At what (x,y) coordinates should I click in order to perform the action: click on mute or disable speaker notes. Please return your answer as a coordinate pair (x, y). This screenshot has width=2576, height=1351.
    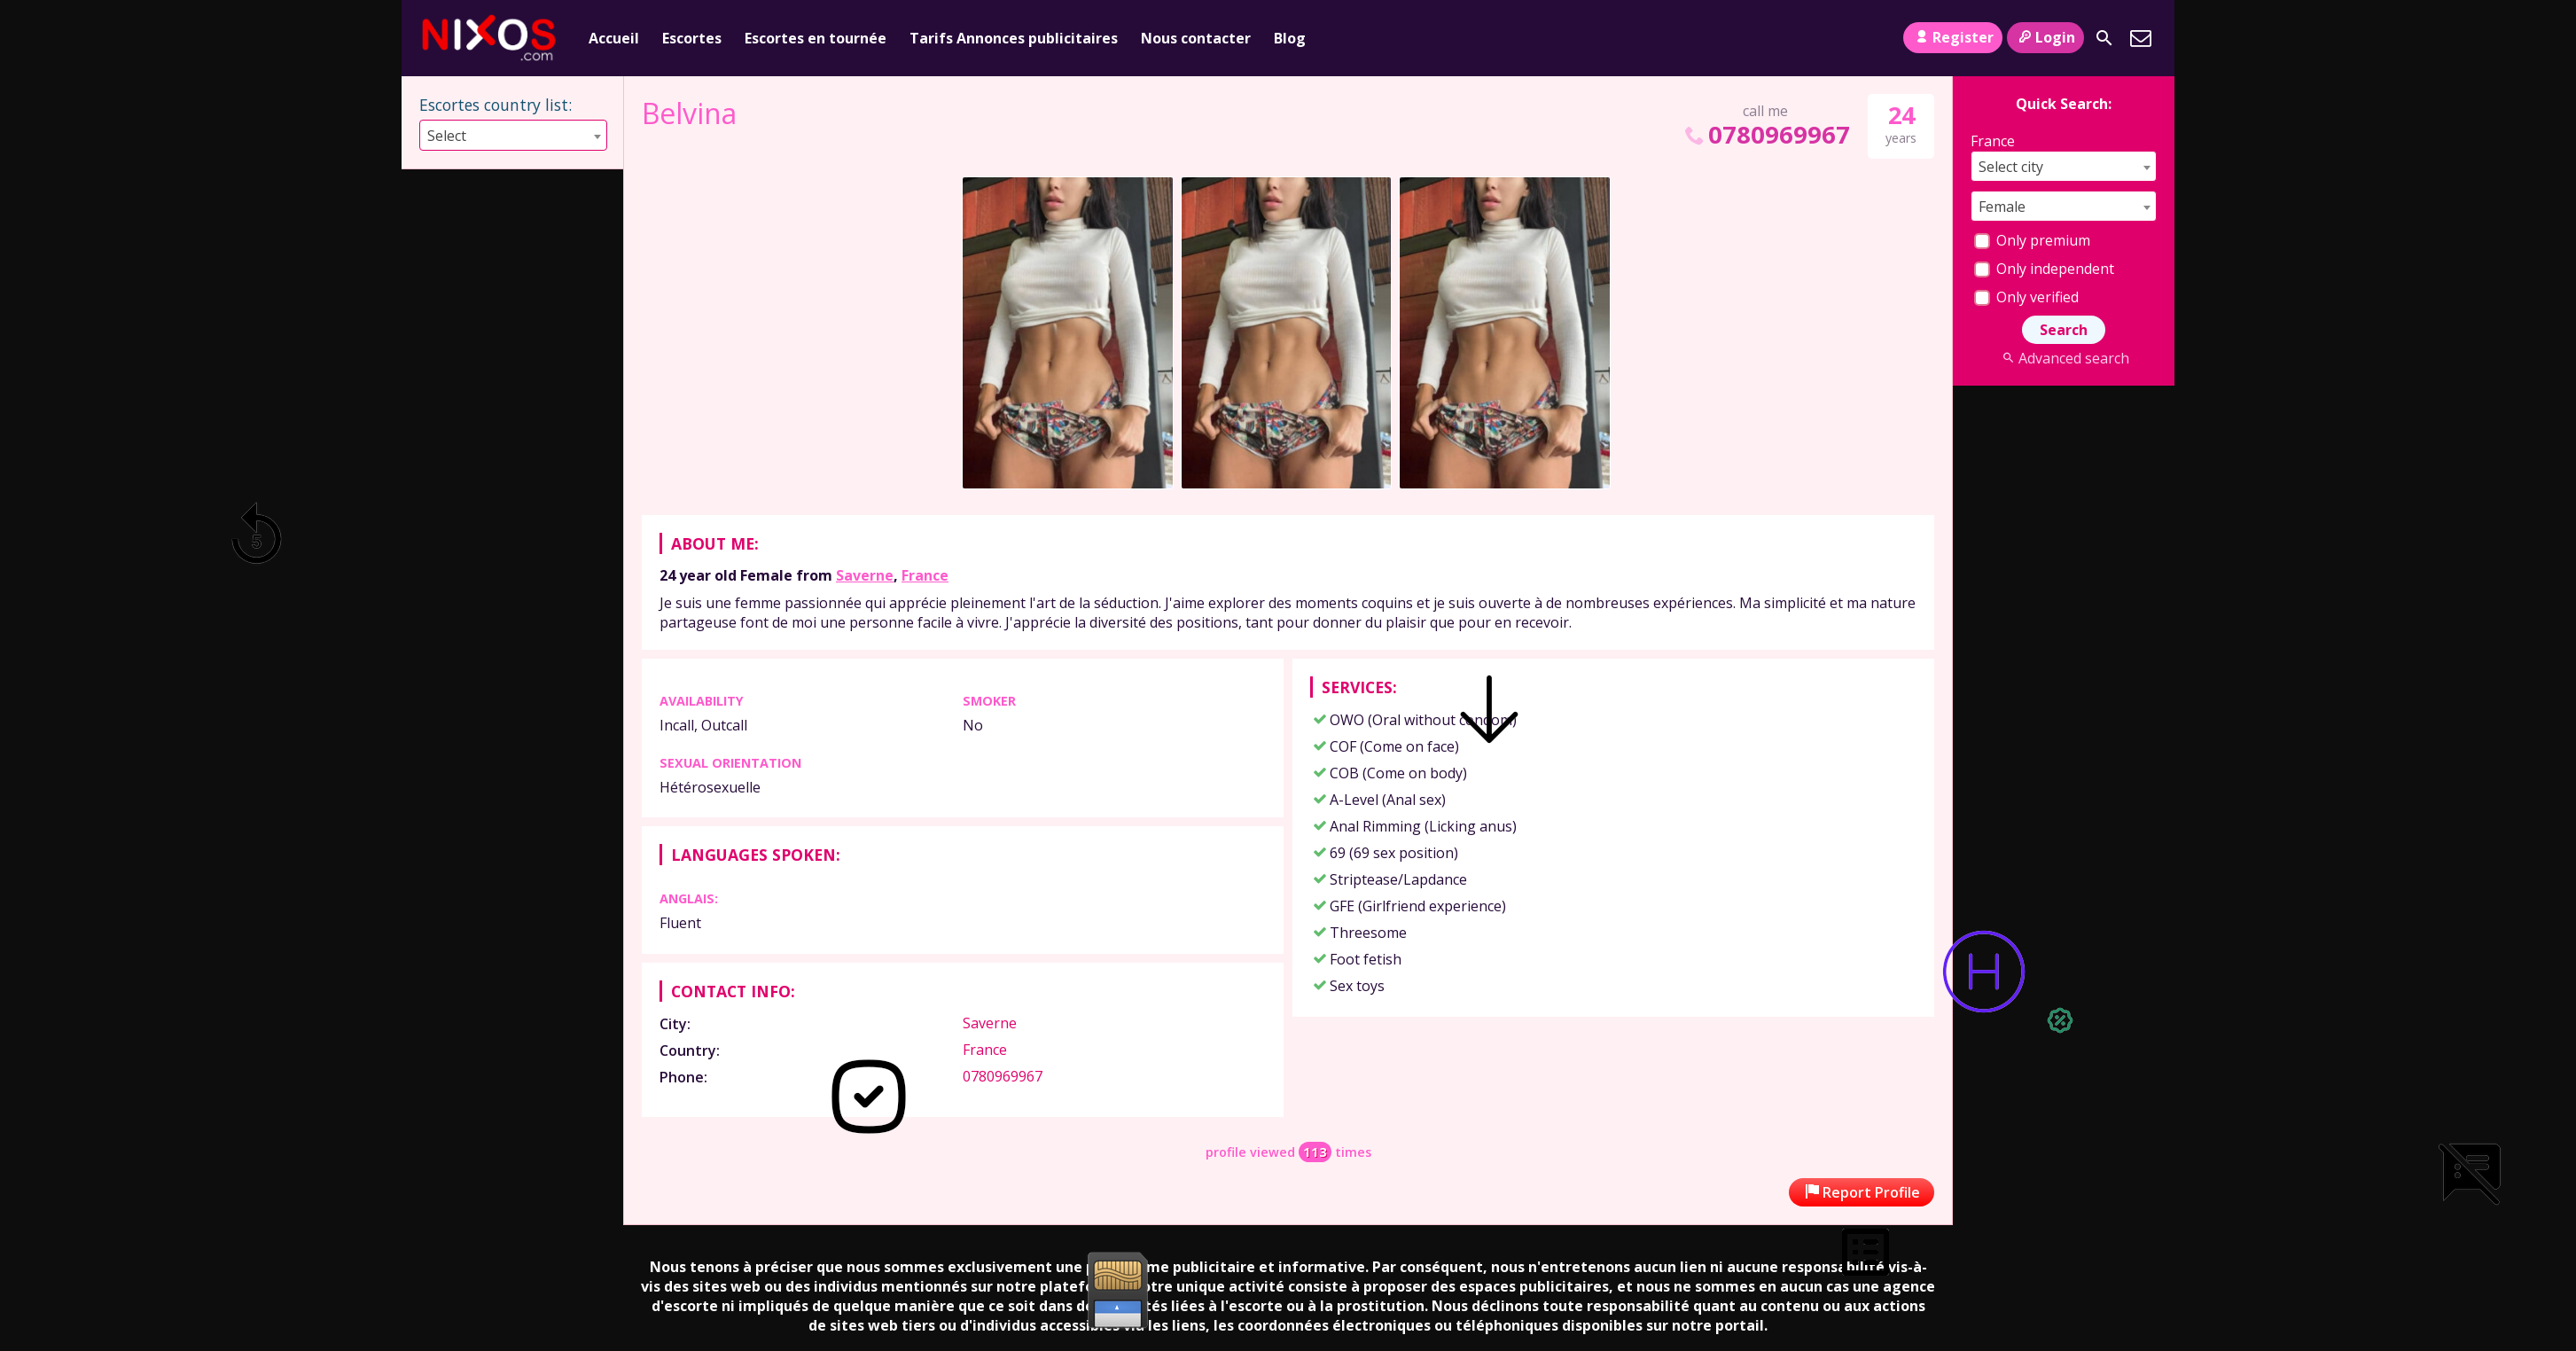
    Looking at the image, I should click on (2471, 1172).